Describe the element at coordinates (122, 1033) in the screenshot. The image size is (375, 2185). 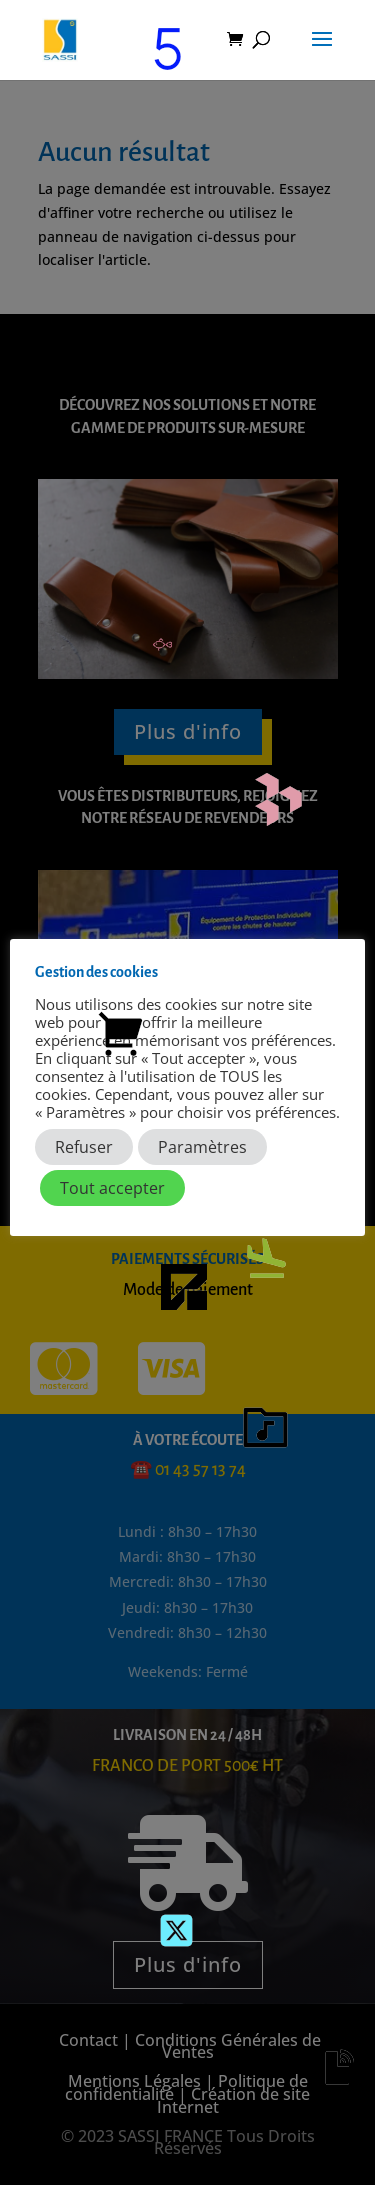
I see `view your shopping cart` at that location.